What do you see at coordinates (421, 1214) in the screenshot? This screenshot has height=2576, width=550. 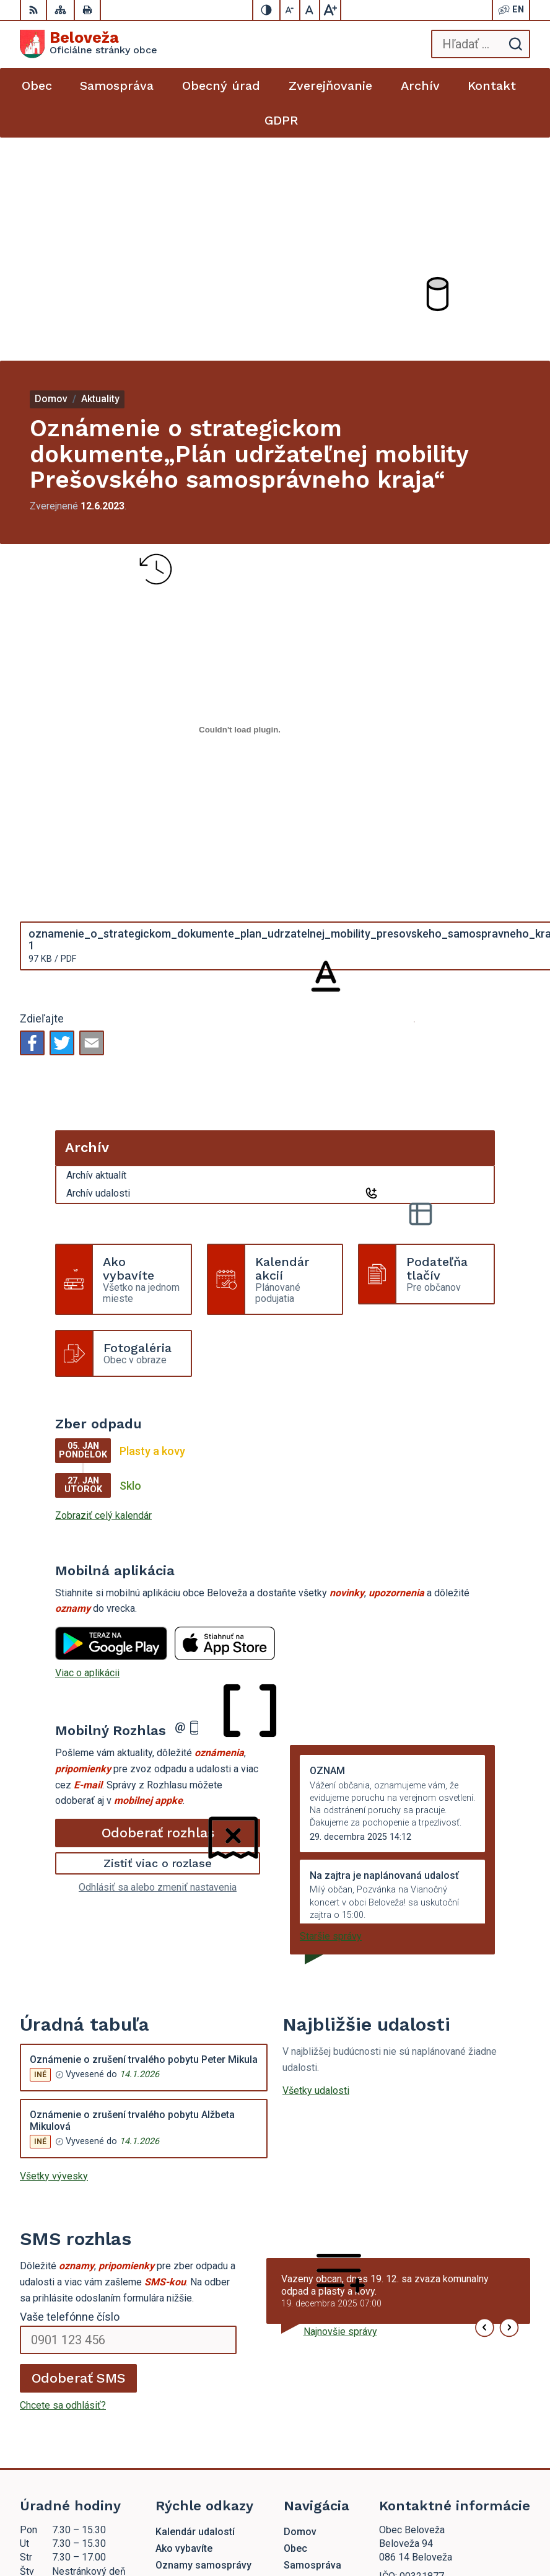 I see `view data in table format` at bounding box center [421, 1214].